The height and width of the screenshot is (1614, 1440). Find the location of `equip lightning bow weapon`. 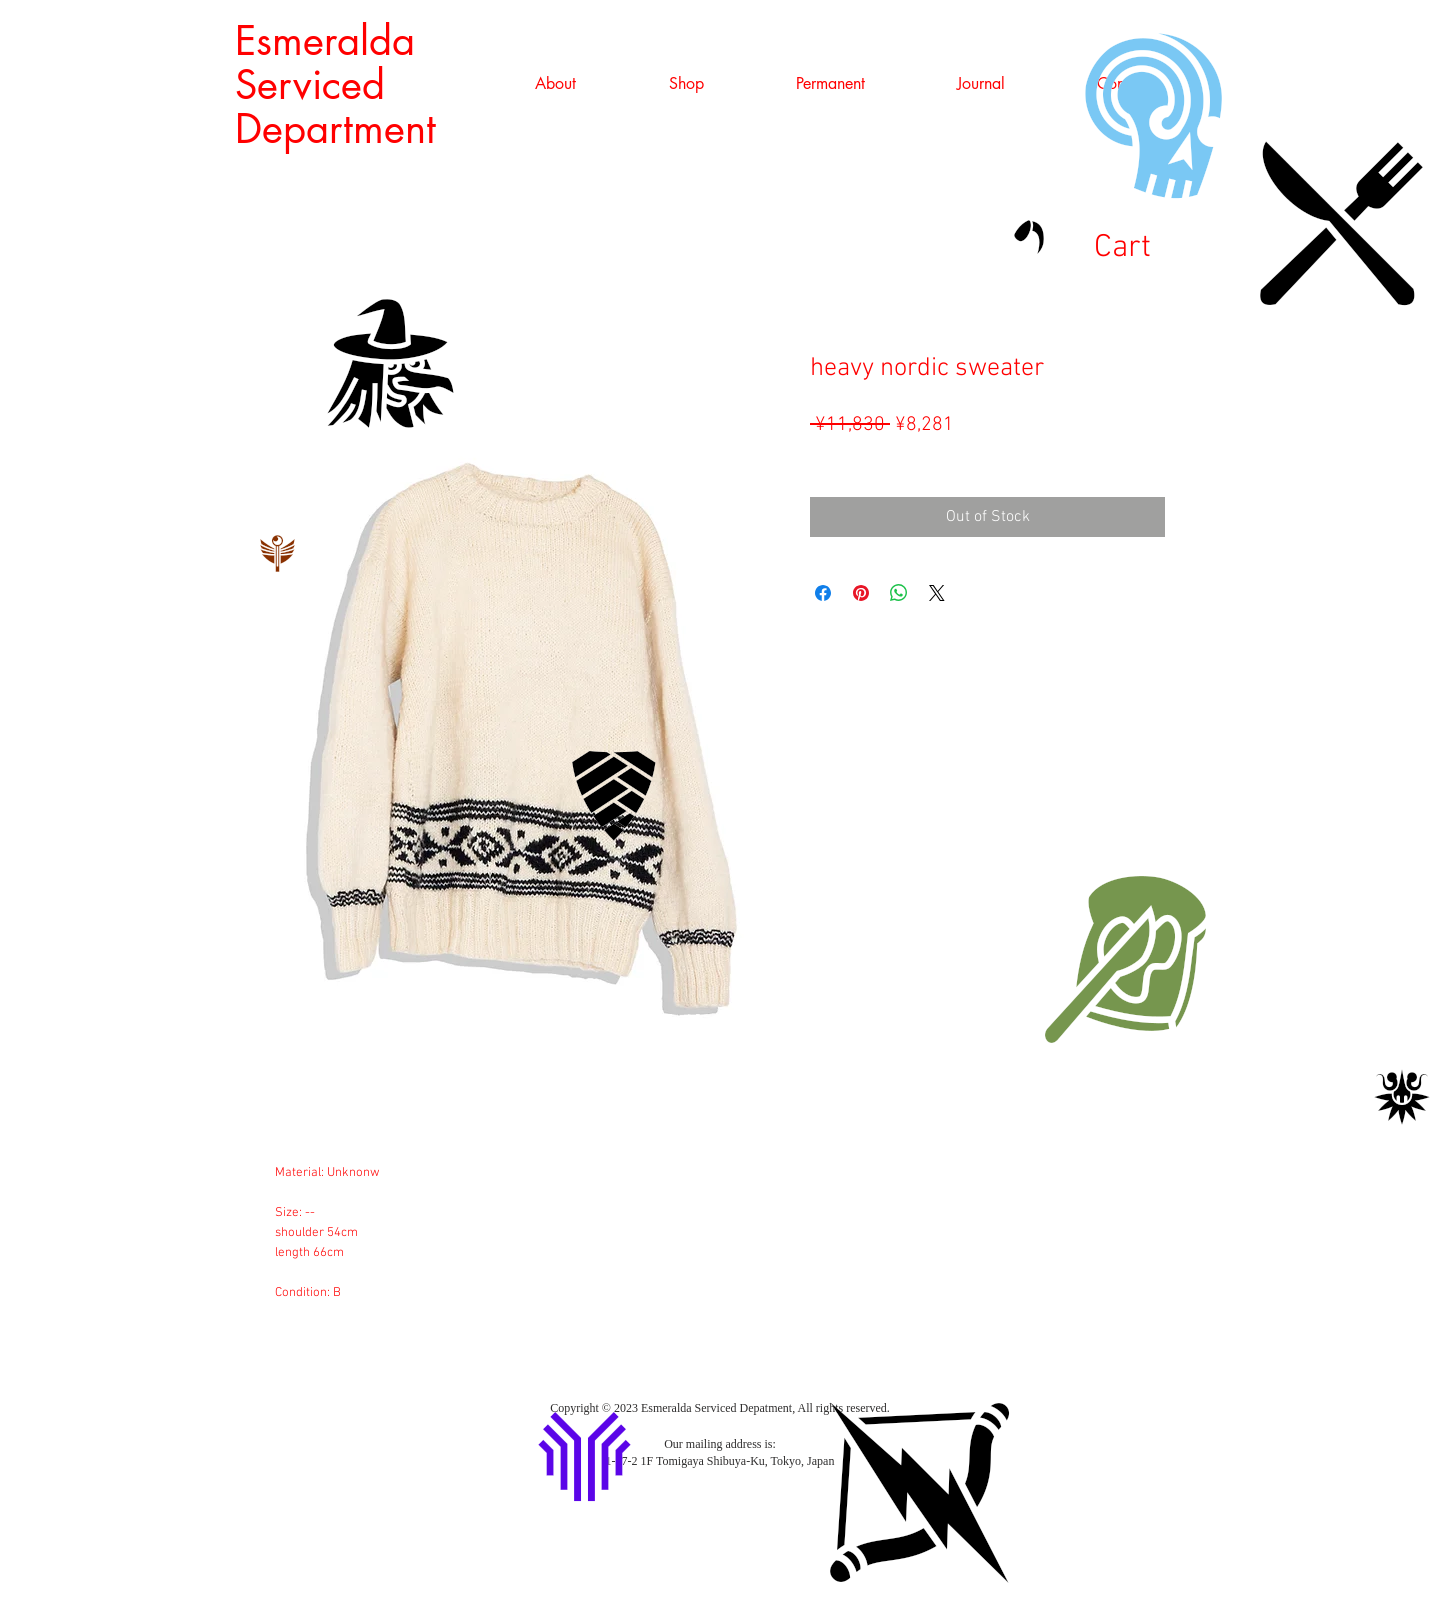

equip lightning bow weapon is located at coordinates (919, 1492).